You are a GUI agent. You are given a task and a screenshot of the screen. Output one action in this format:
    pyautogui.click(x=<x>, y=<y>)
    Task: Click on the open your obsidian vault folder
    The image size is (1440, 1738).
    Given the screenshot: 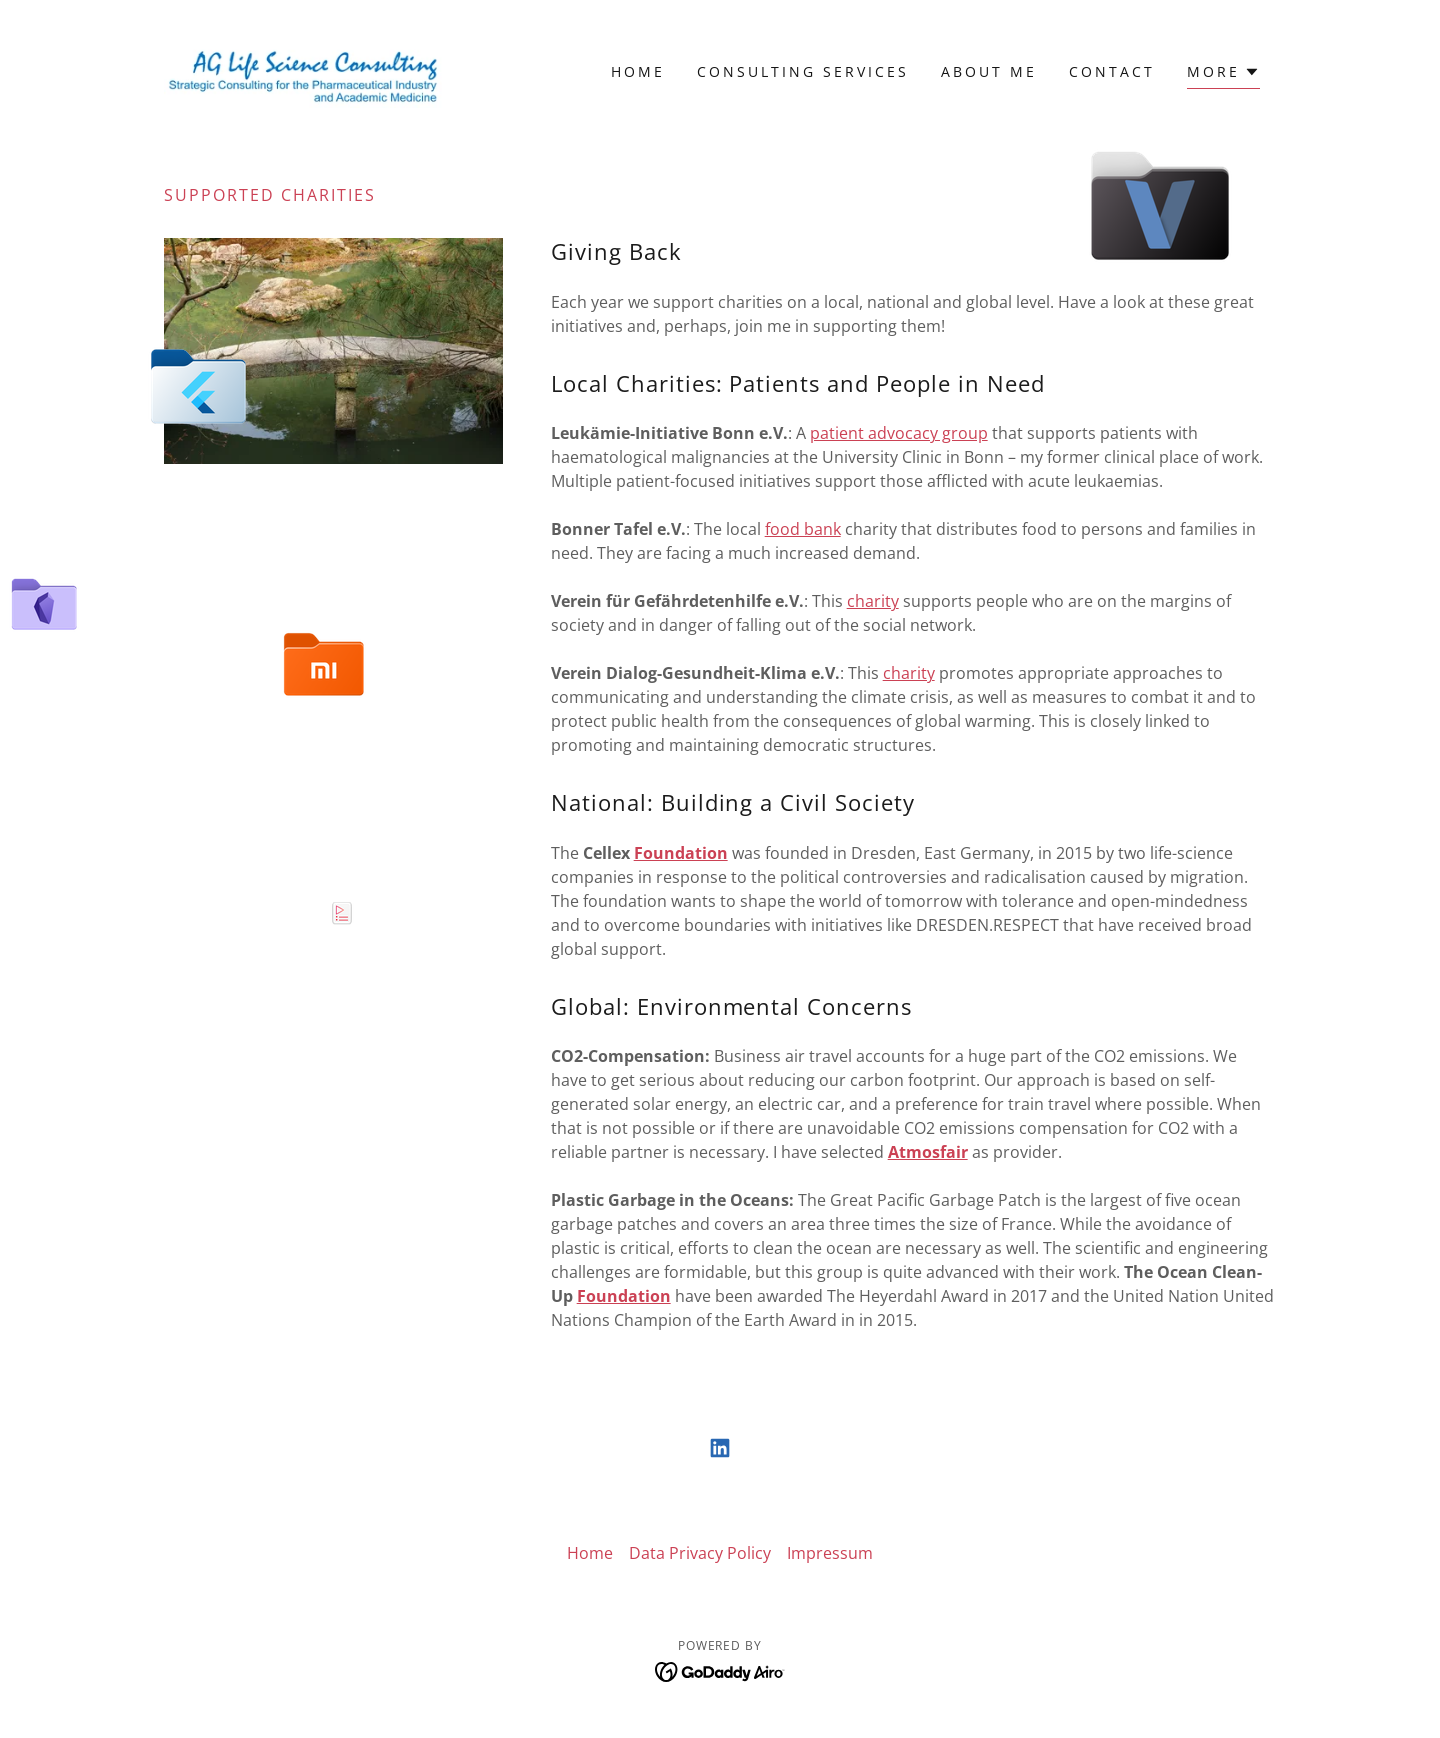 What is the action you would take?
    pyautogui.click(x=44, y=606)
    